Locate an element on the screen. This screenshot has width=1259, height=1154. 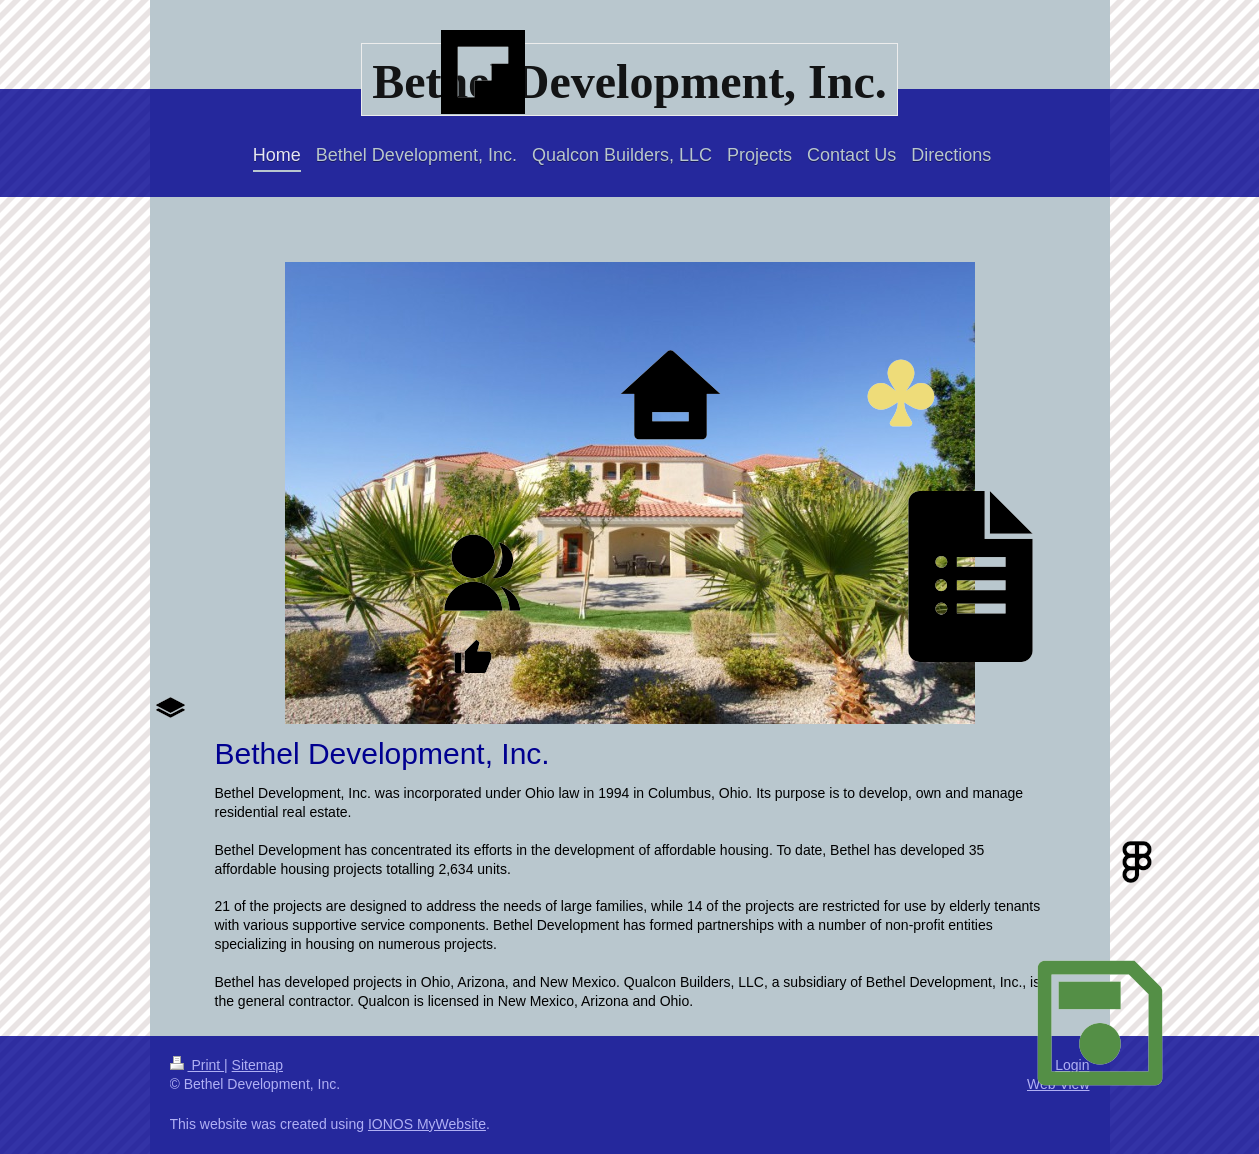
view group members is located at coordinates (480, 574).